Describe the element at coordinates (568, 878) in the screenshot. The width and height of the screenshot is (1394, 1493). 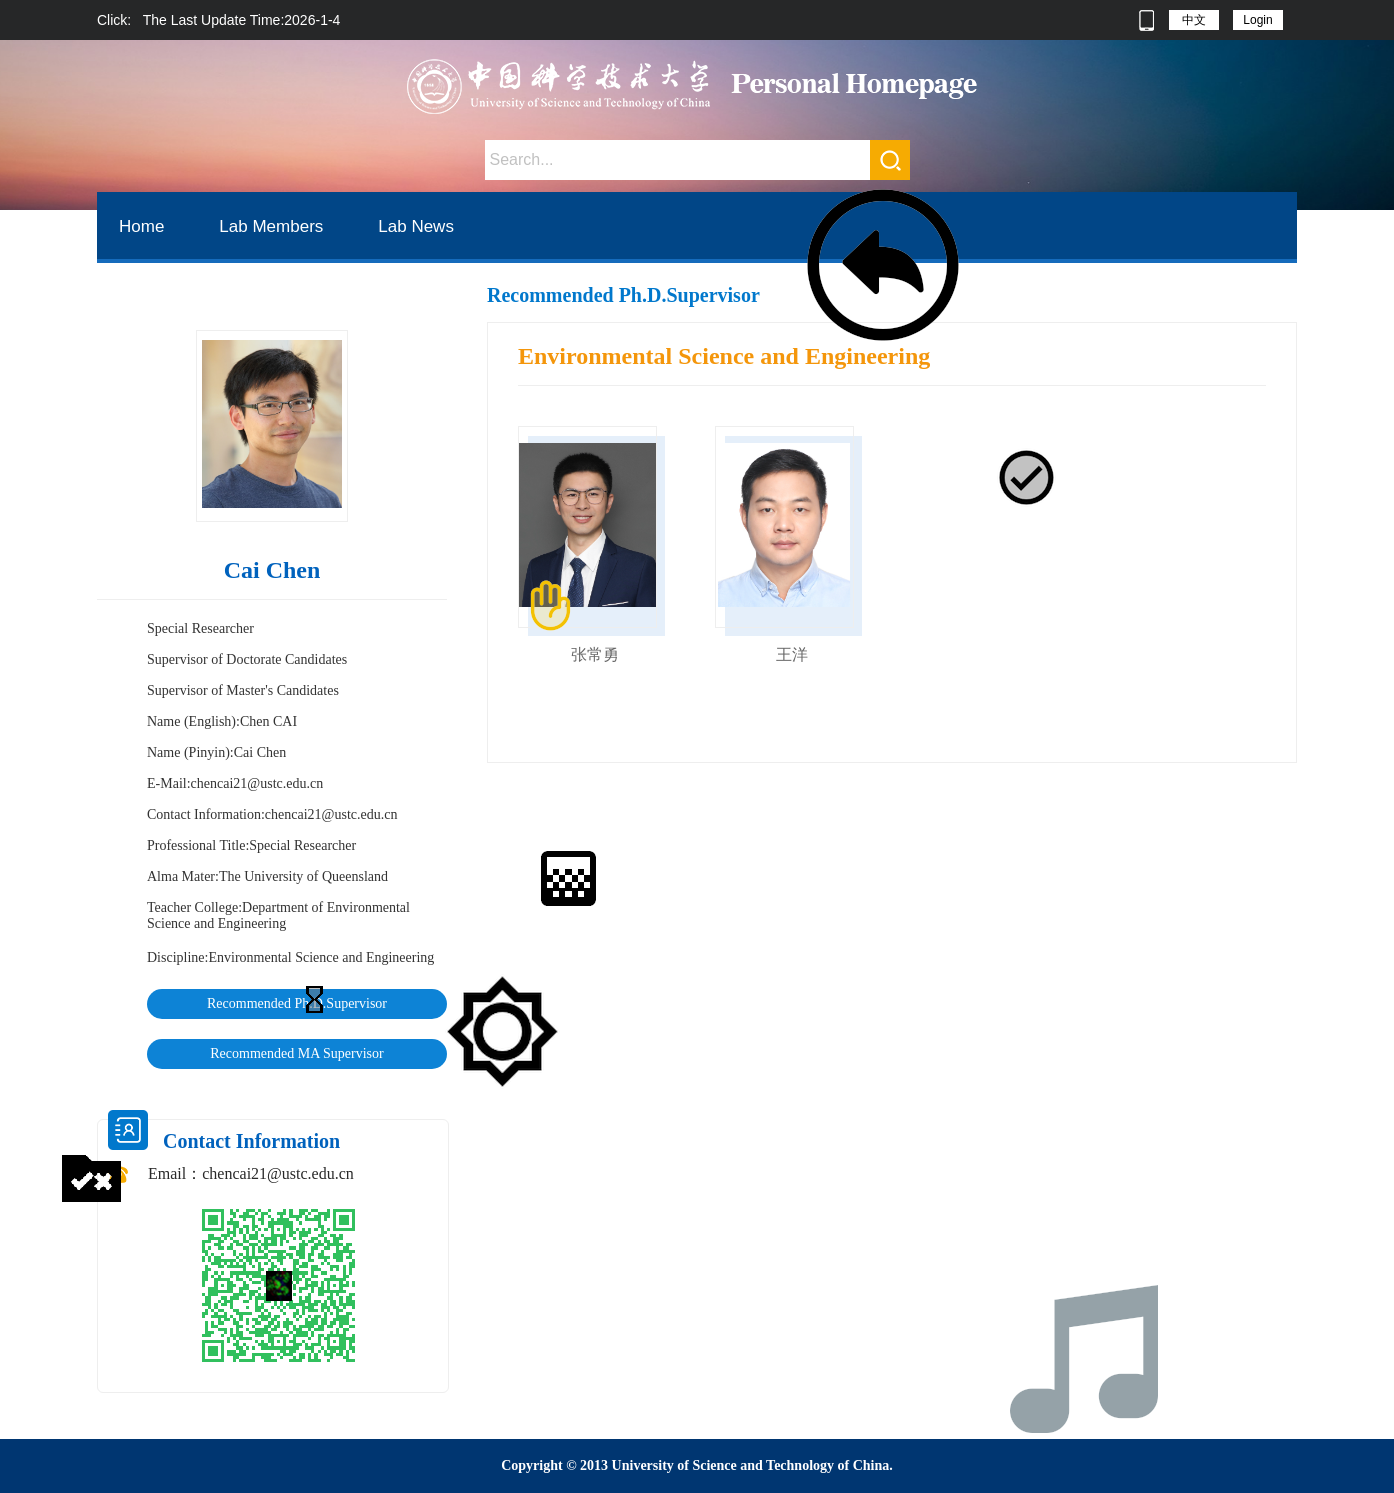
I see `apply a gradient effect to an image` at that location.